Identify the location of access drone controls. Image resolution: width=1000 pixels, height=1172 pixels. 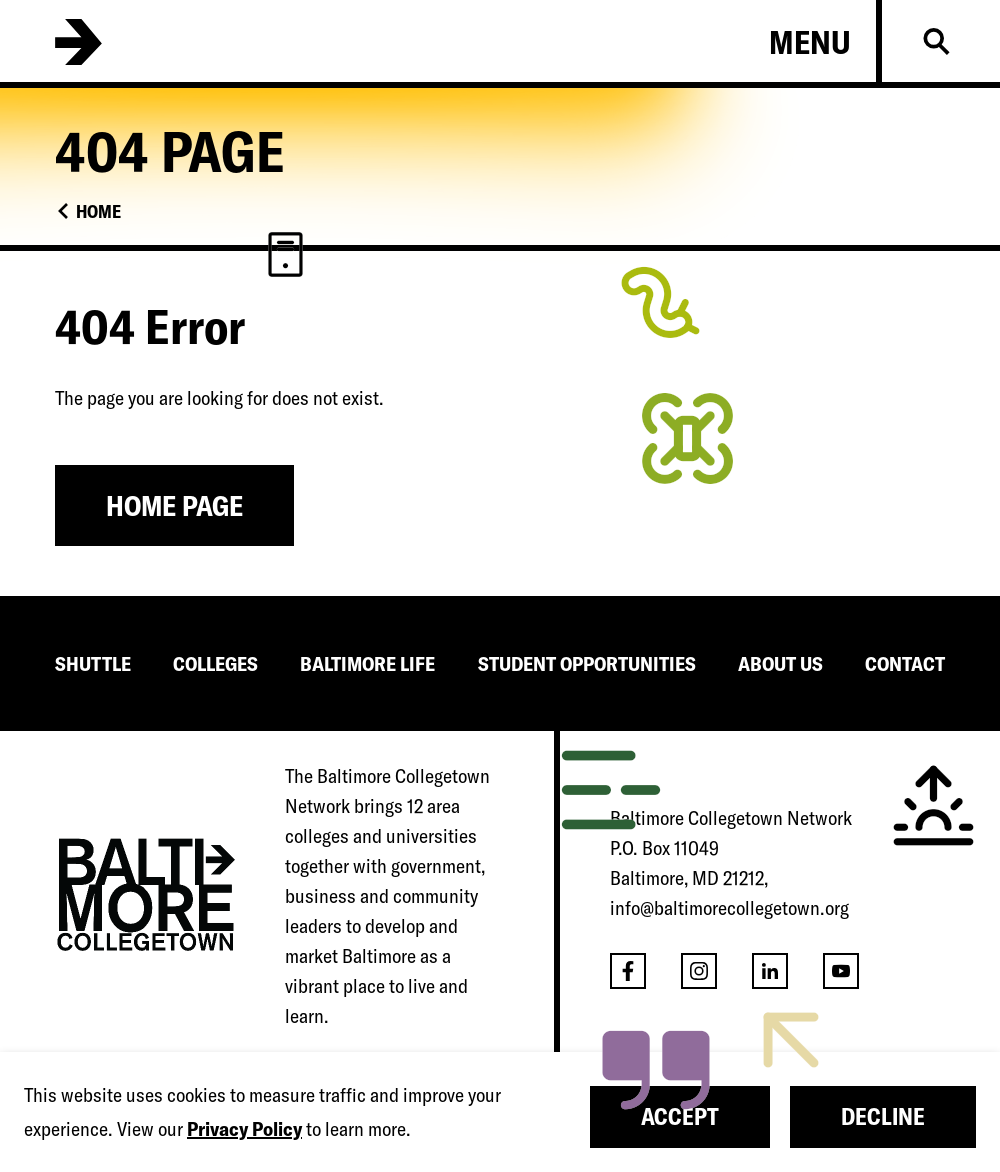
(687, 438).